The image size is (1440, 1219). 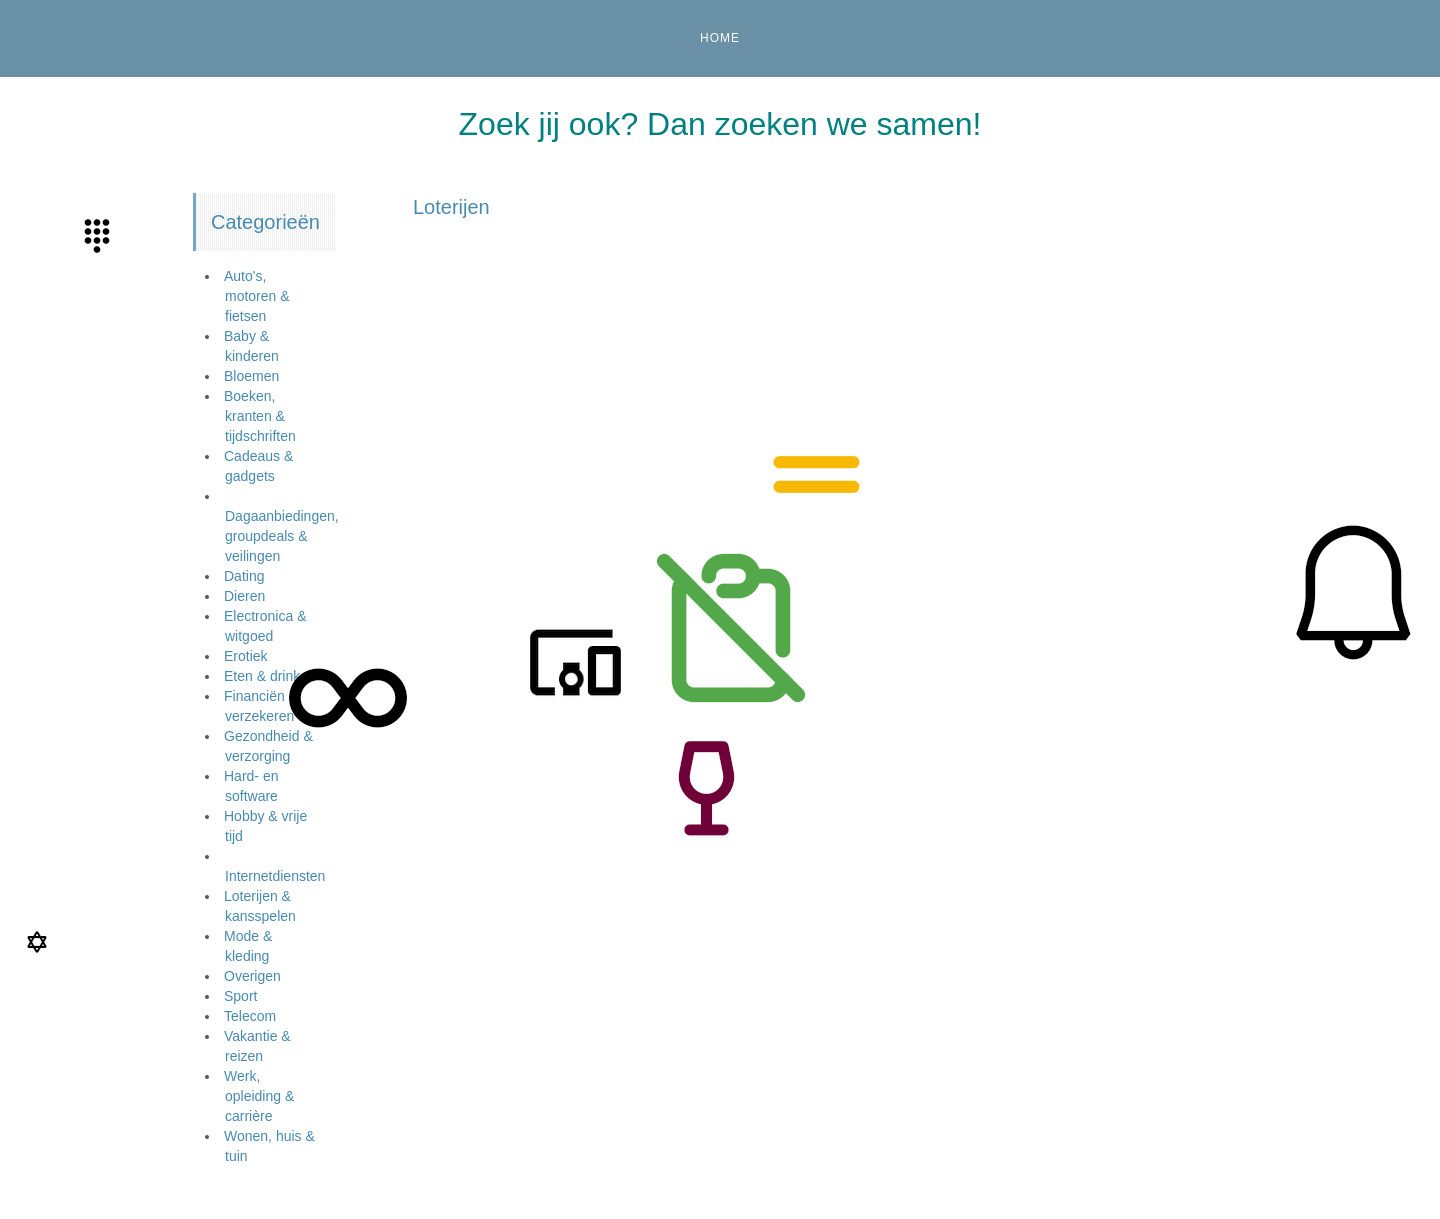 What do you see at coordinates (1353, 592) in the screenshot?
I see `view notifications` at bounding box center [1353, 592].